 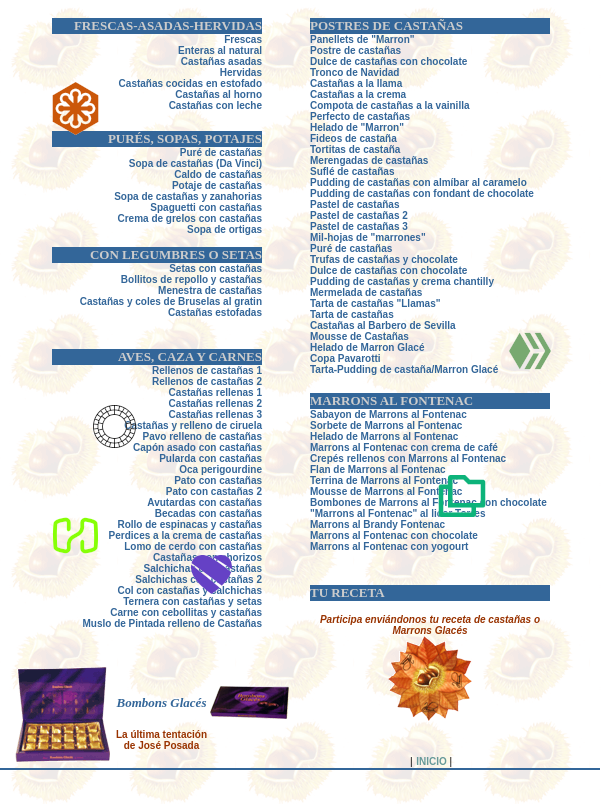 What do you see at coordinates (75, 108) in the screenshot?
I see `open boxy svg vector graphics editor` at bounding box center [75, 108].